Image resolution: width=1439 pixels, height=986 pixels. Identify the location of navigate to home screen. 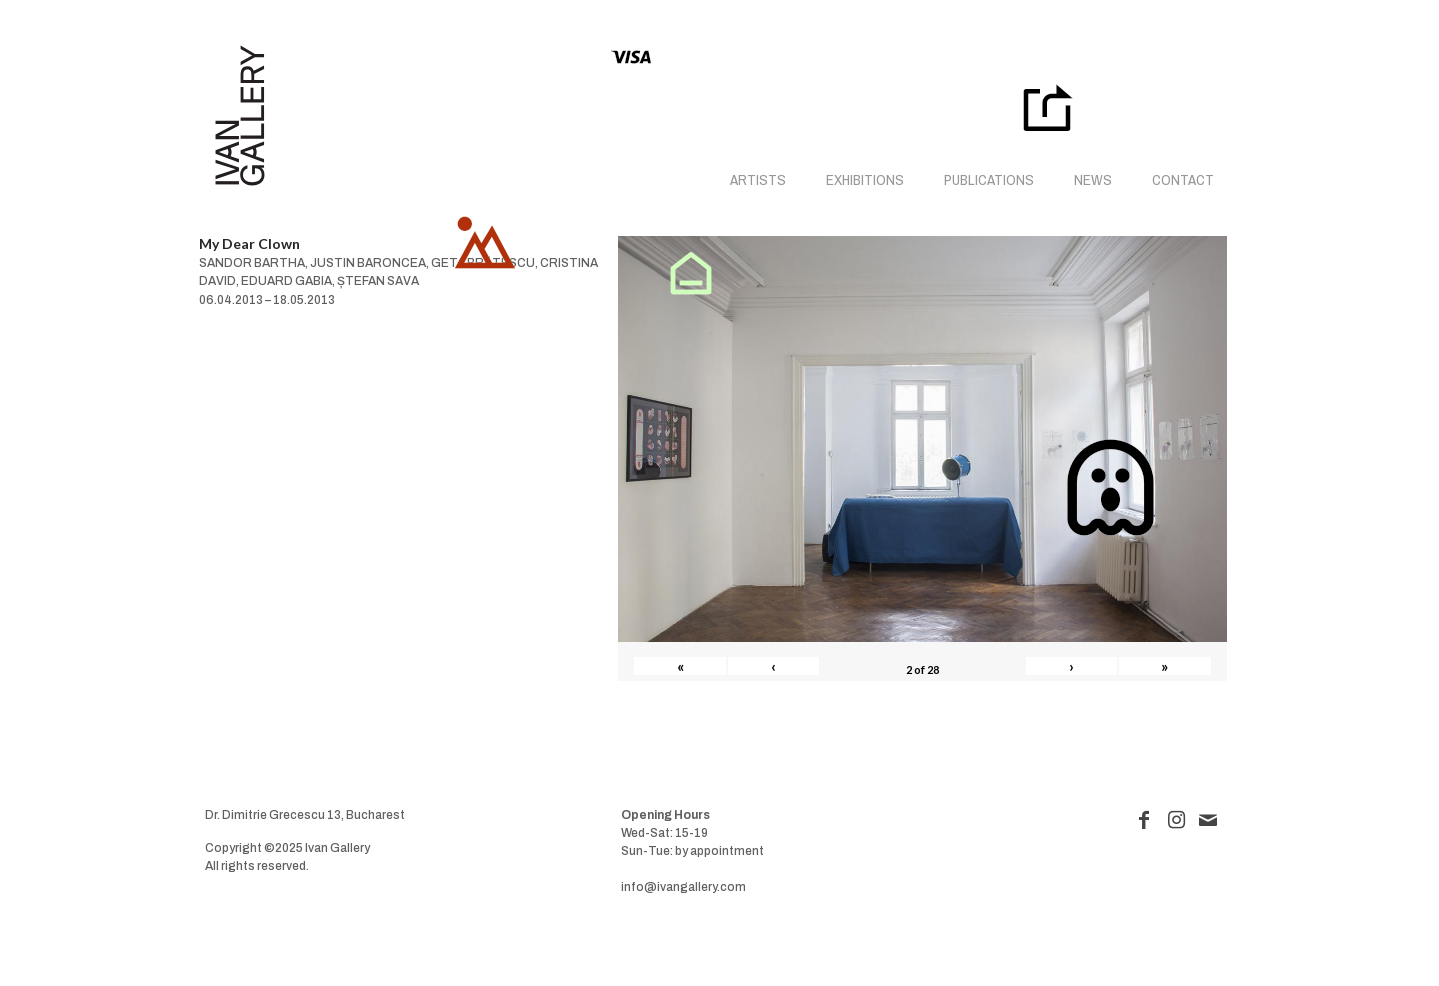
(691, 274).